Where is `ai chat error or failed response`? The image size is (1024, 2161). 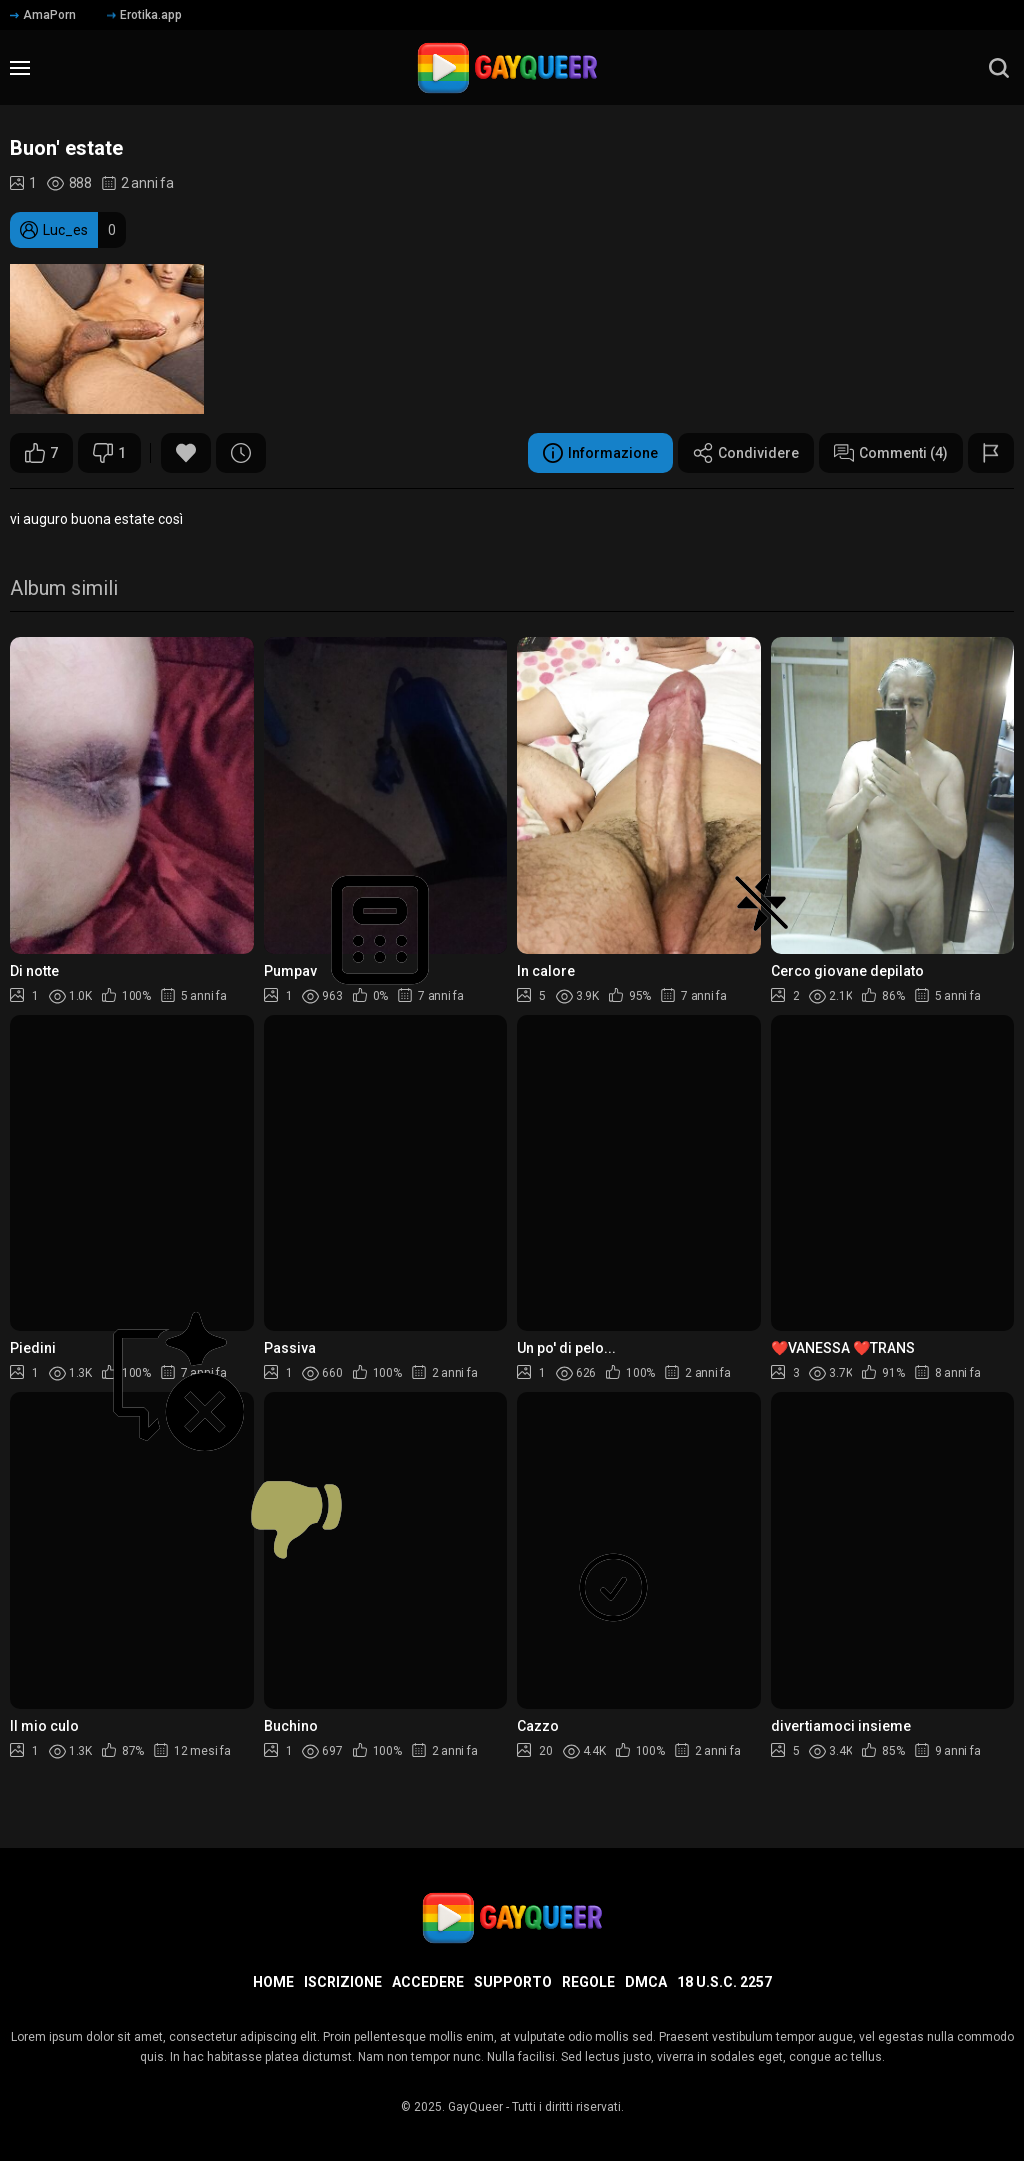
ai chat error or failed response is located at coordinates (174, 1381).